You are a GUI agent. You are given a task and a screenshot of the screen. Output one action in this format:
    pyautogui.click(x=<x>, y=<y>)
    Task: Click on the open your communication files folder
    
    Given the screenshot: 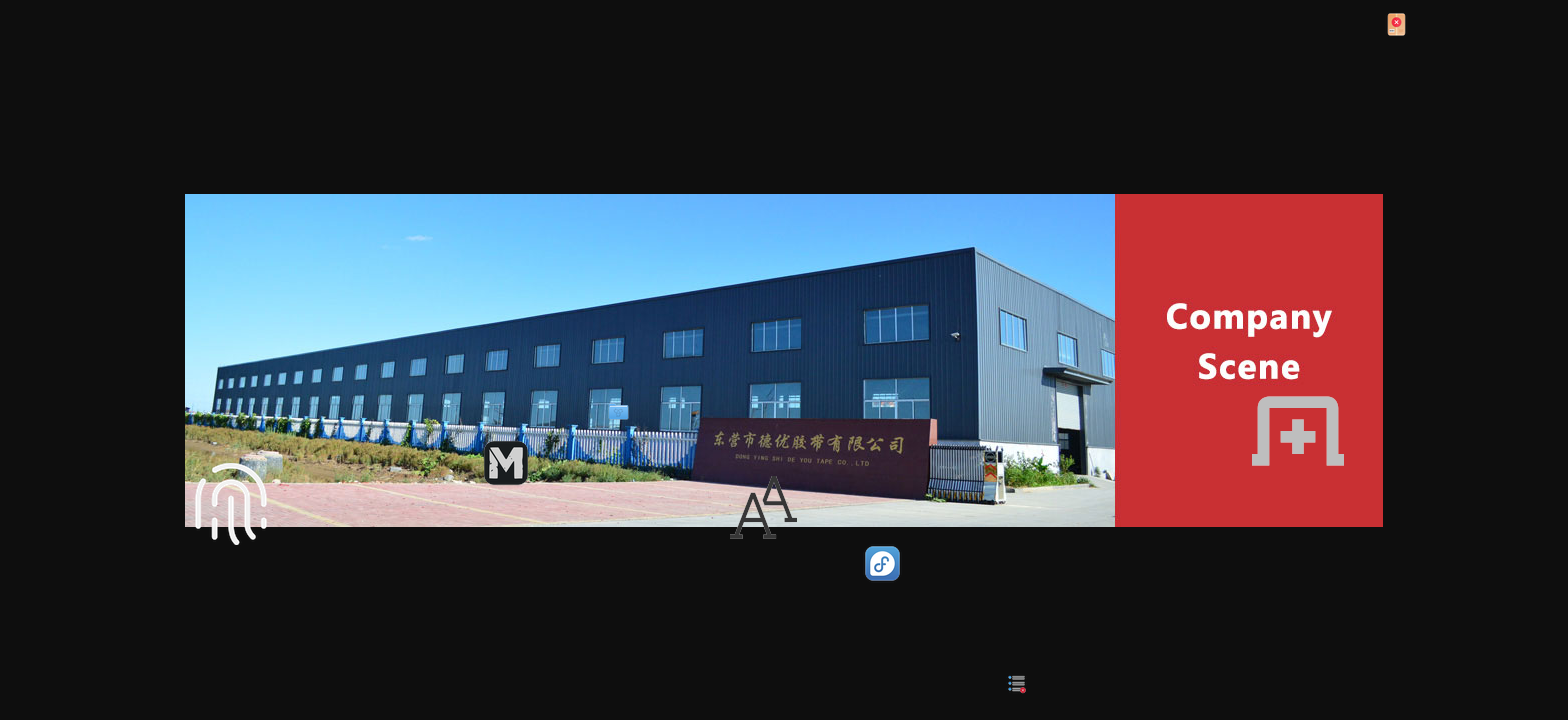 What is the action you would take?
    pyautogui.click(x=618, y=411)
    